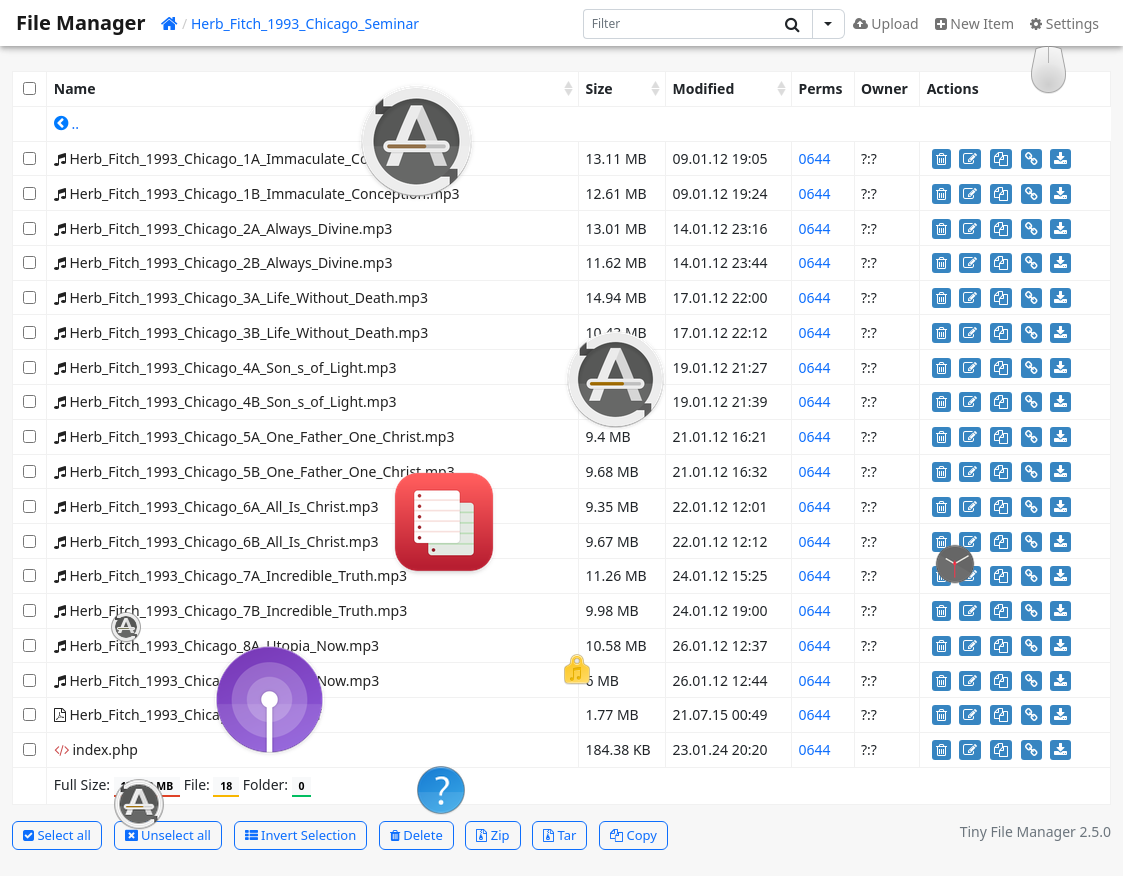 The image size is (1123, 876). What do you see at coordinates (955, 564) in the screenshot?
I see `open the clocks app` at bounding box center [955, 564].